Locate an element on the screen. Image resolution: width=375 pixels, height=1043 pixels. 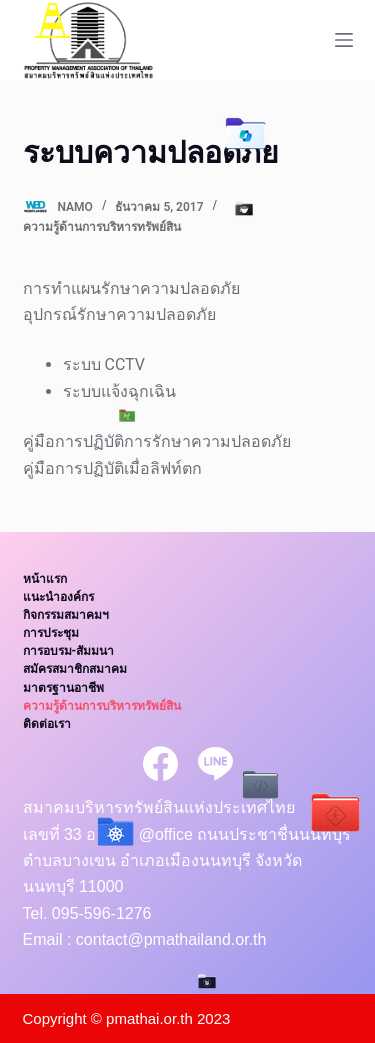
open your code projects folder is located at coordinates (260, 784).